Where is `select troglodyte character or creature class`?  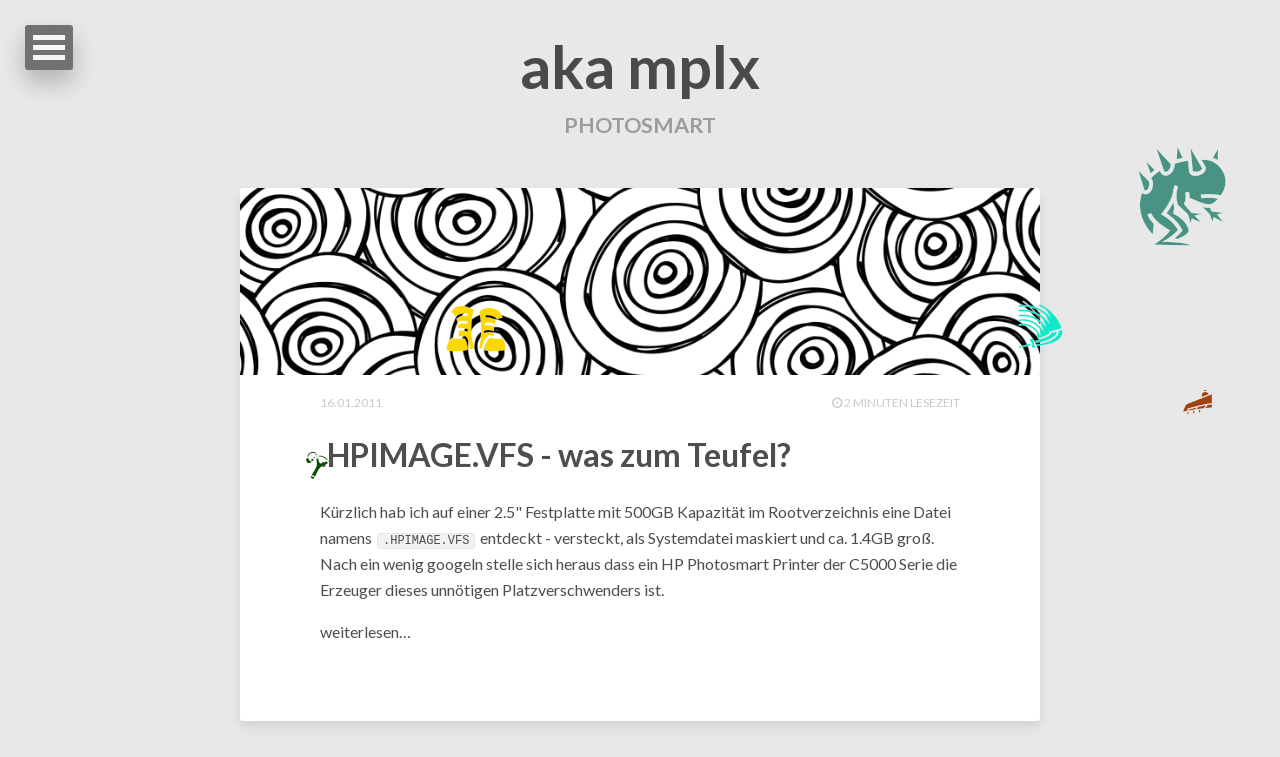
select troglodyte character or creature class is located at coordinates (1182, 196).